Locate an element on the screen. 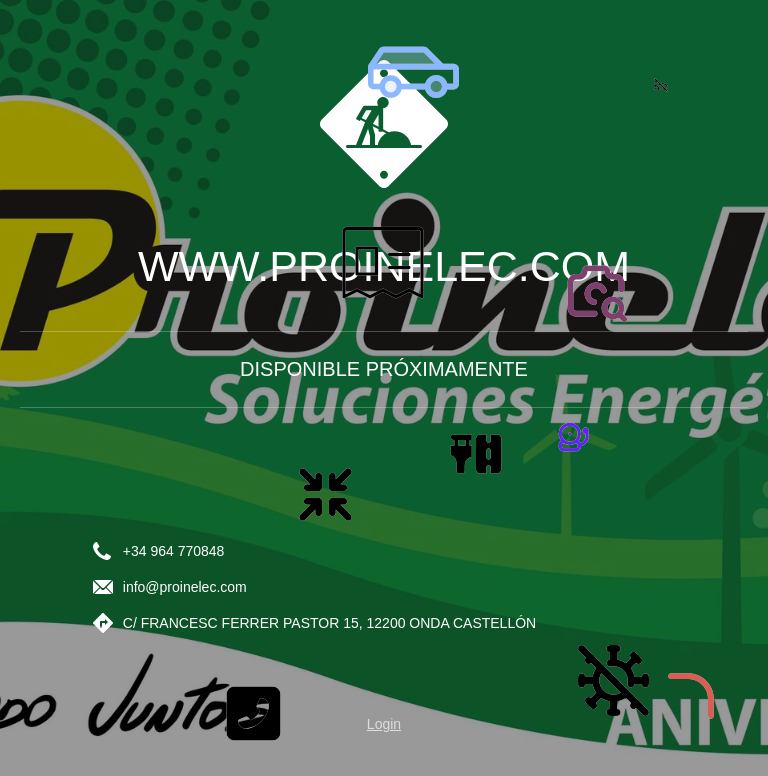  remove footwear required is located at coordinates (661, 85).